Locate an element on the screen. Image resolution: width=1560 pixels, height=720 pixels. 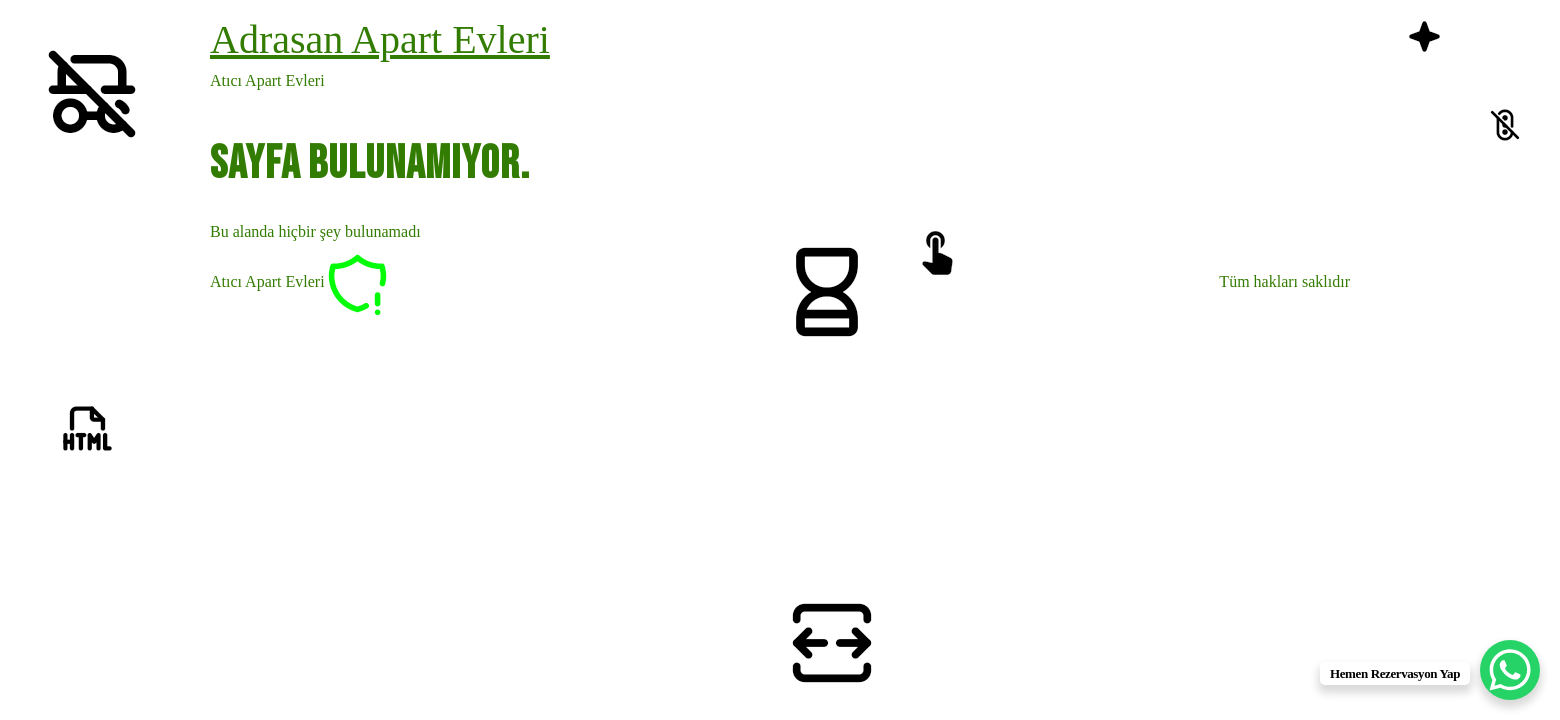
security warning or alert detected is located at coordinates (357, 283).